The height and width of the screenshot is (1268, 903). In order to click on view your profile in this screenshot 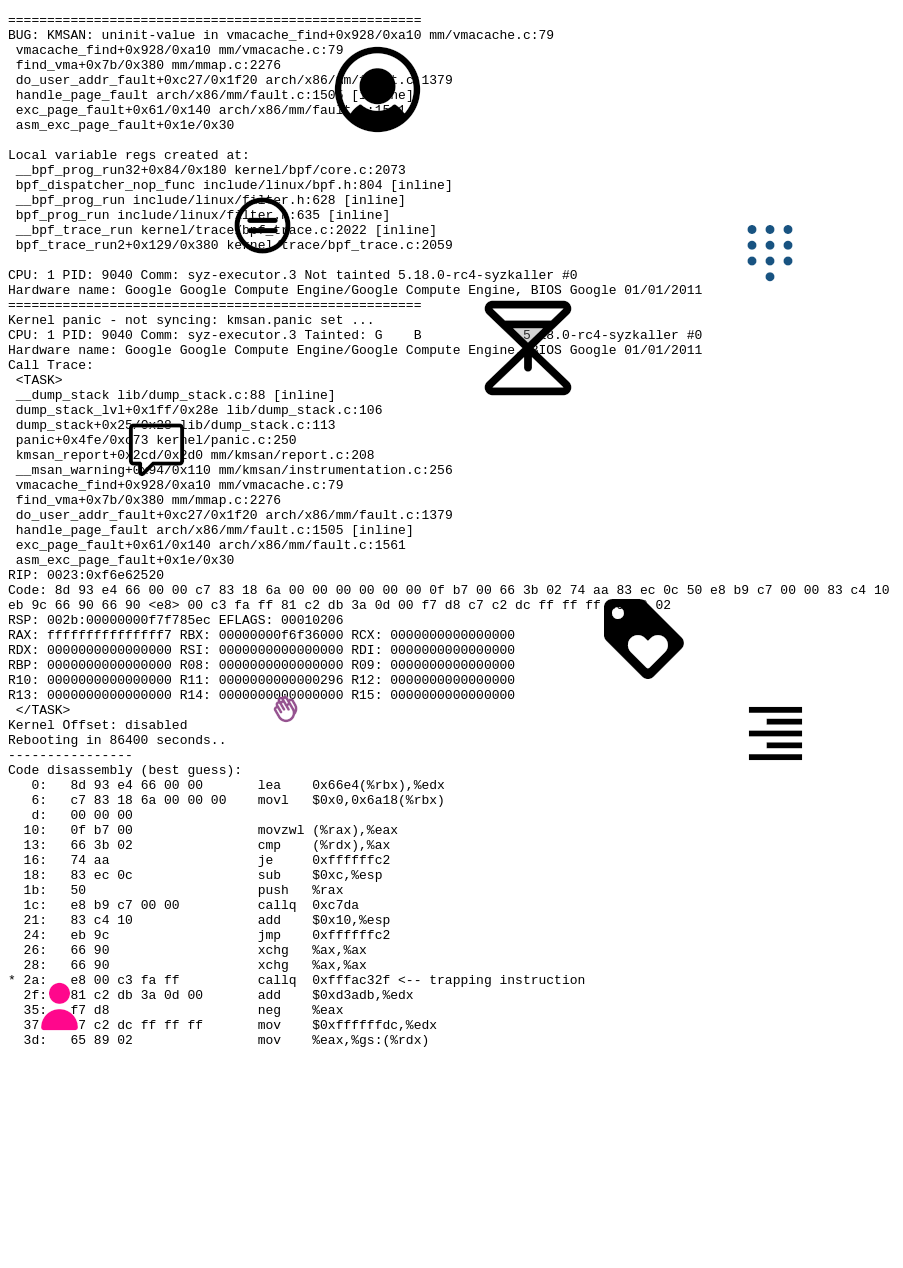, I will do `click(59, 1006)`.